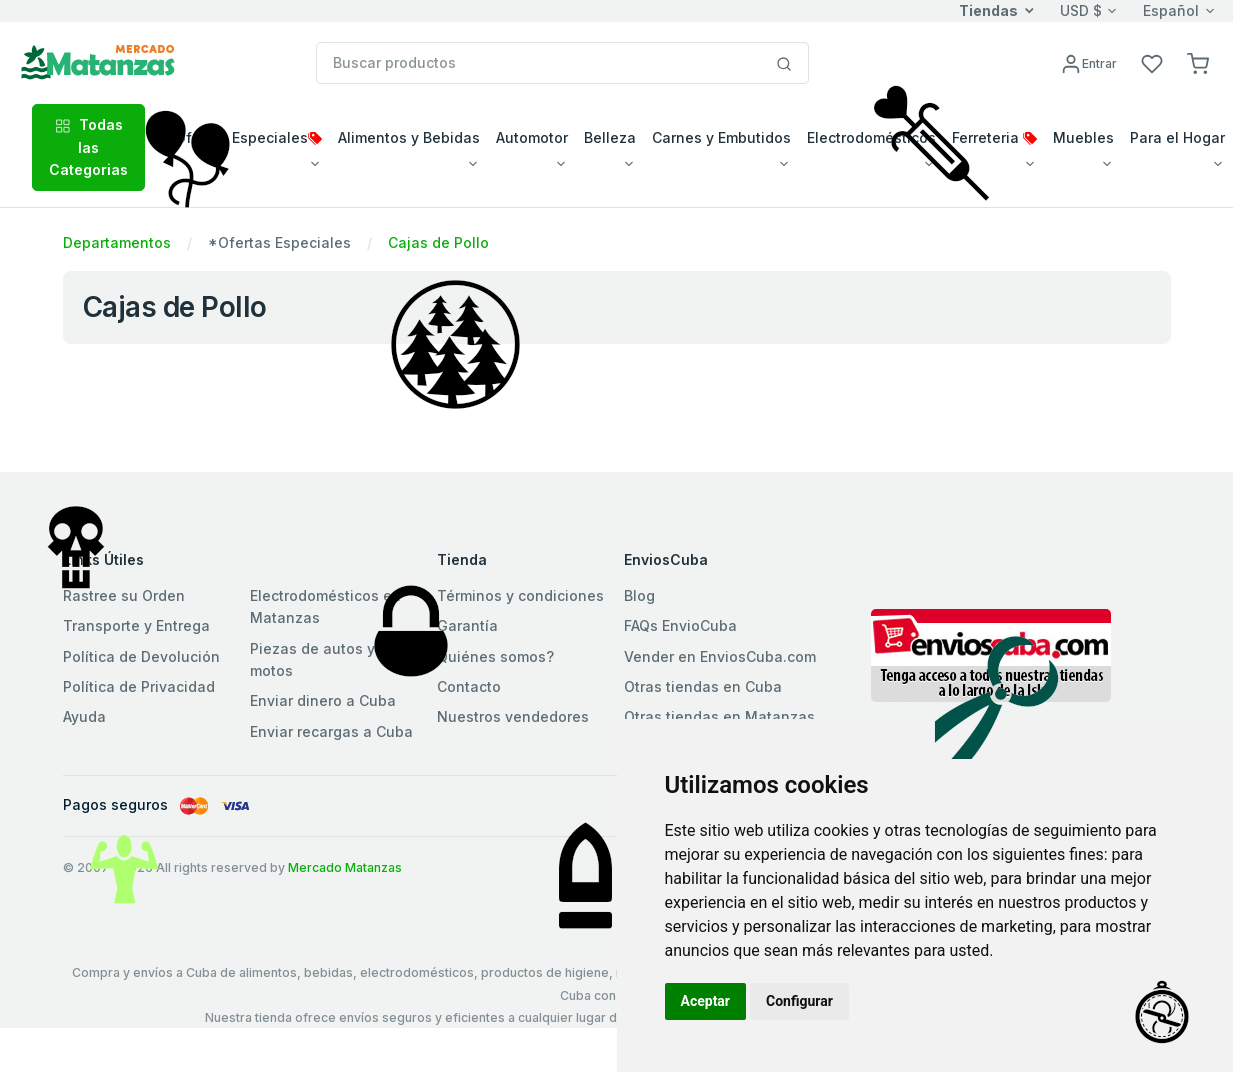  I want to click on select rifle weapon in game inventory, so click(585, 875).